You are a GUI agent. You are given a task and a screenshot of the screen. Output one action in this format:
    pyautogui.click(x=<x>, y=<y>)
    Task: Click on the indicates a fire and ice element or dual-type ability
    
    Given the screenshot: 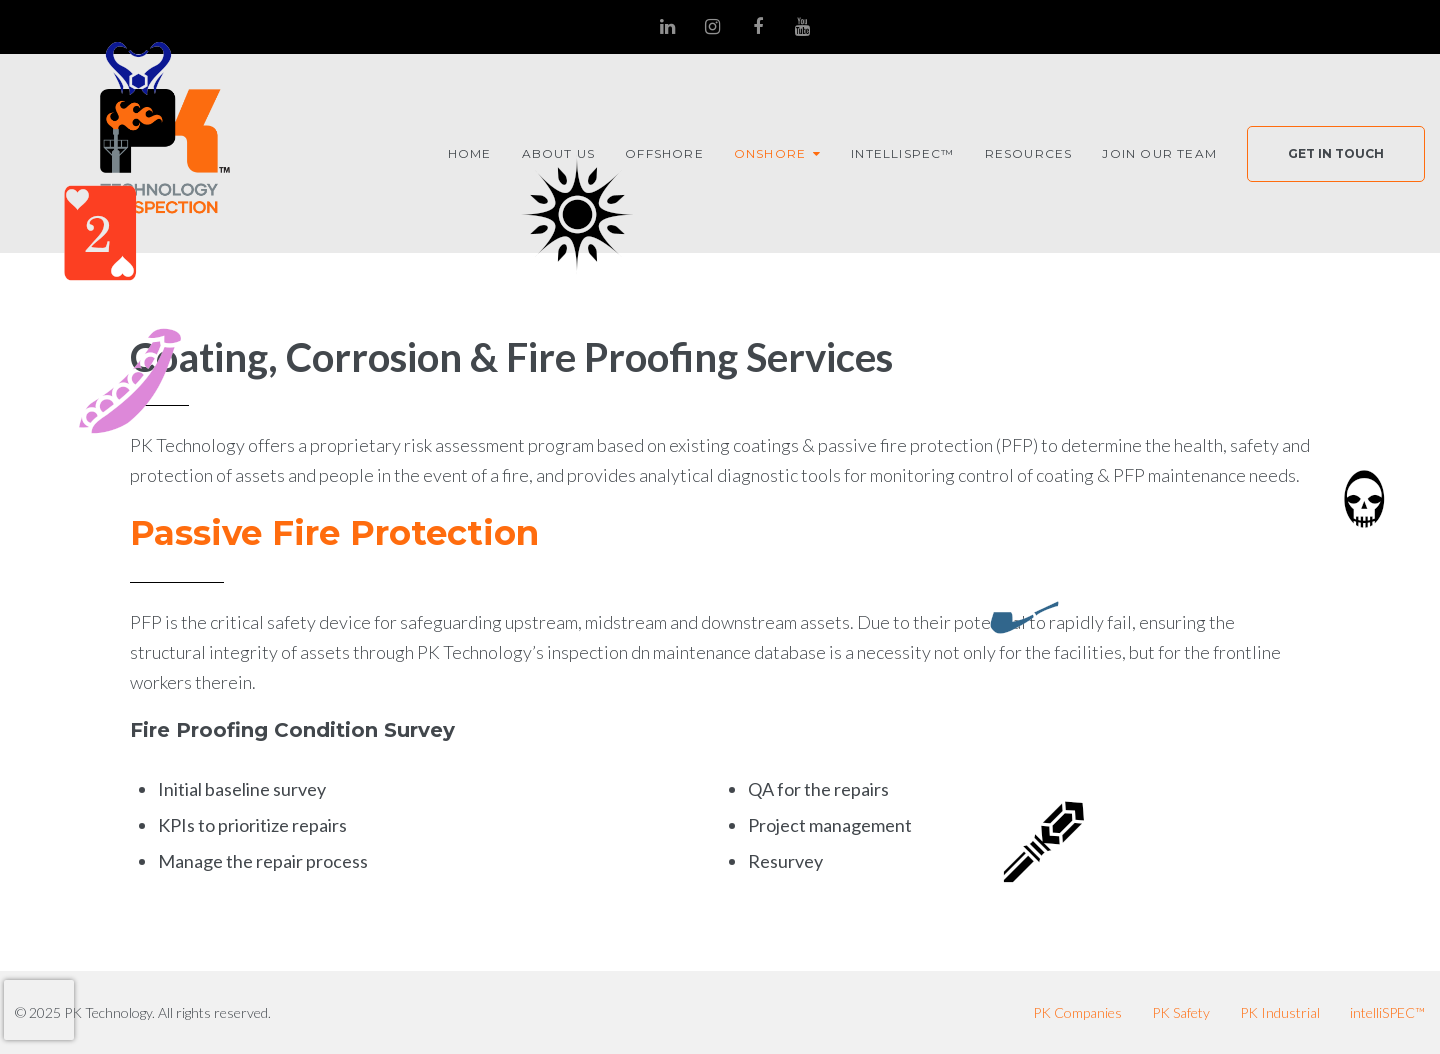 What is the action you would take?
    pyautogui.click(x=577, y=214)
    